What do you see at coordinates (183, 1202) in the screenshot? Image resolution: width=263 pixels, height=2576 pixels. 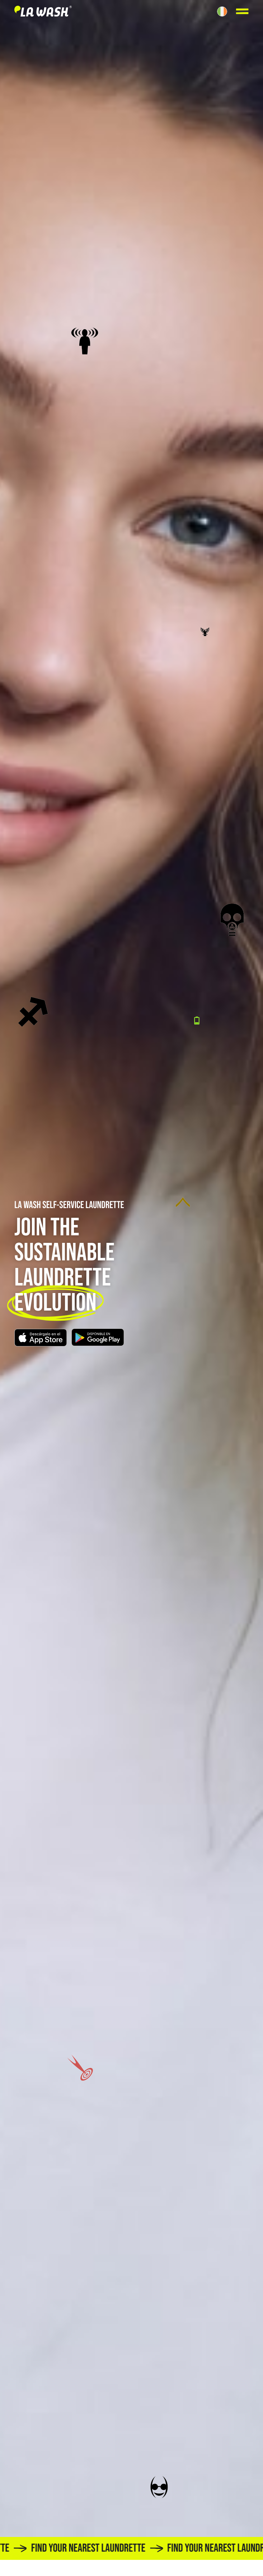 I see `indicates lowest military rank (private)` at bounding box center [183, 1202].